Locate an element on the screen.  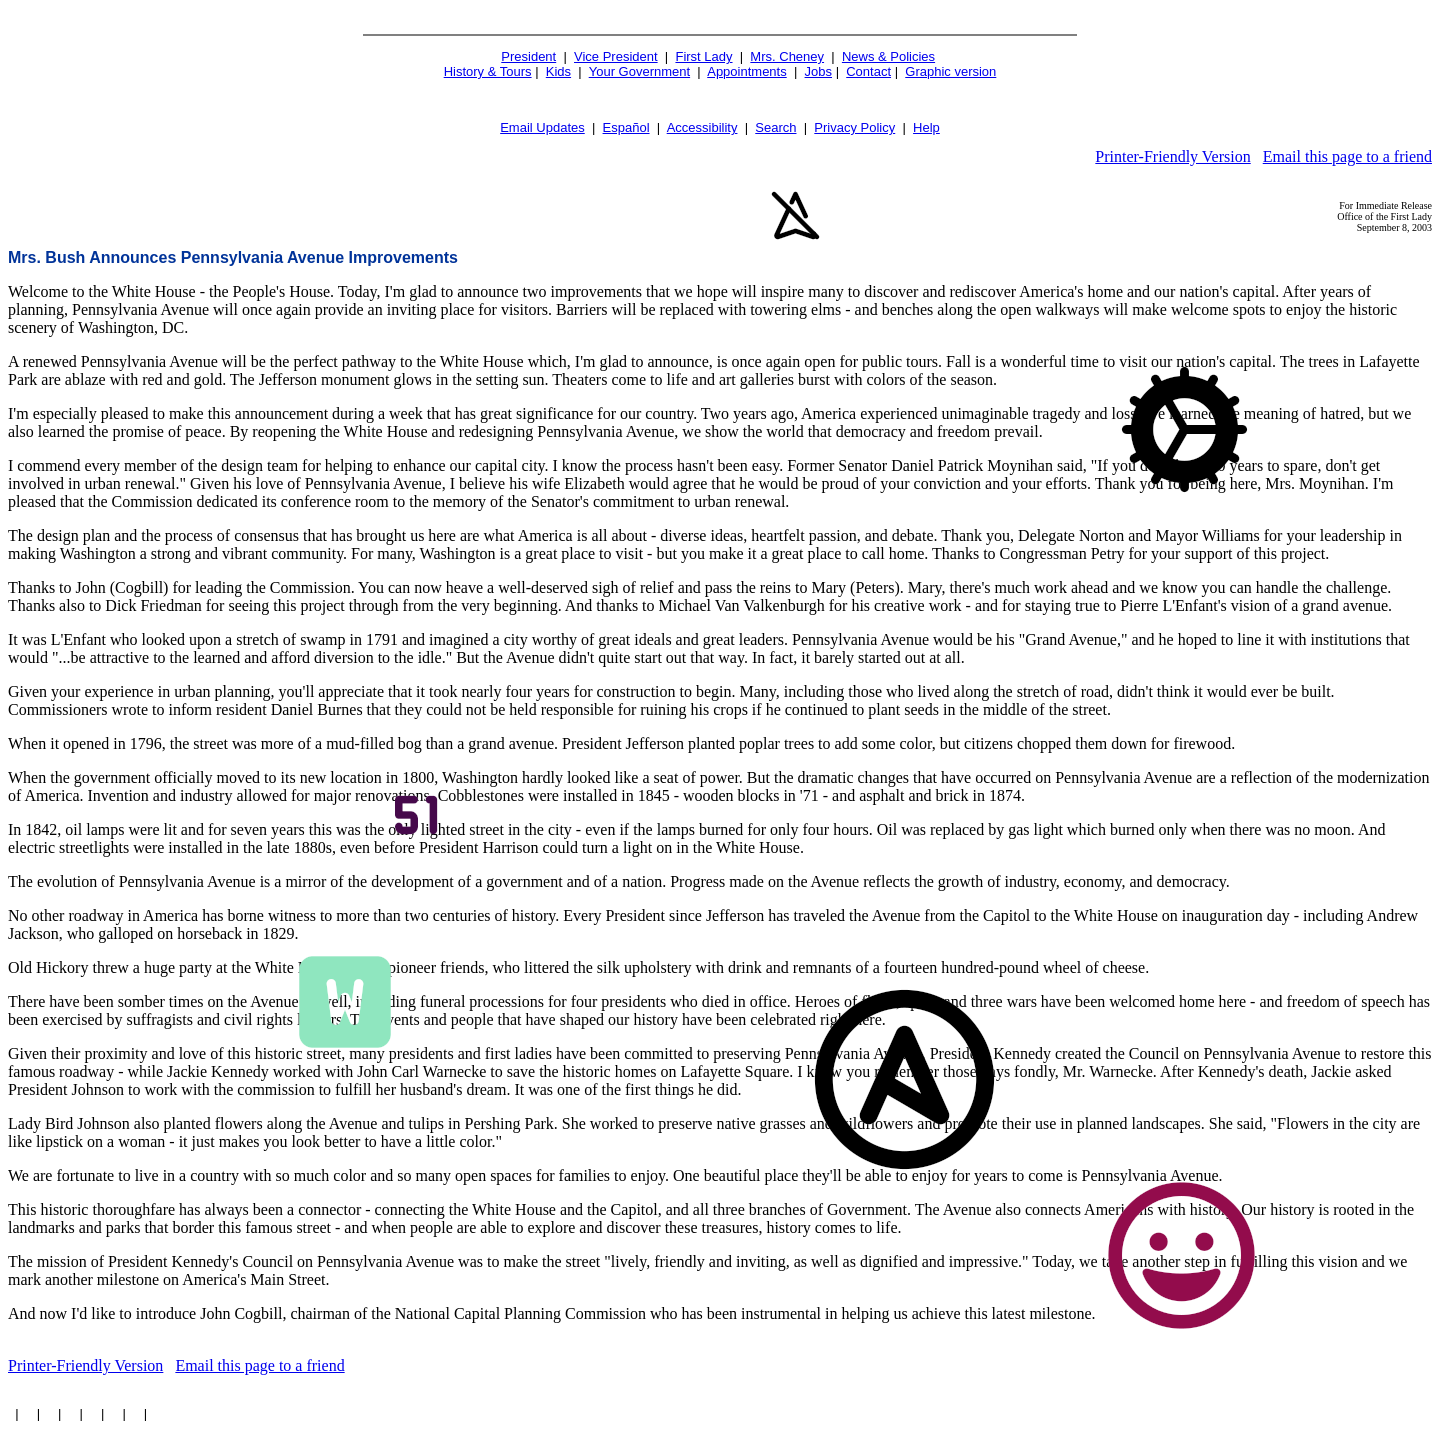
indicates item number 51 in a list or sequence is located at coordinates (418, 815).